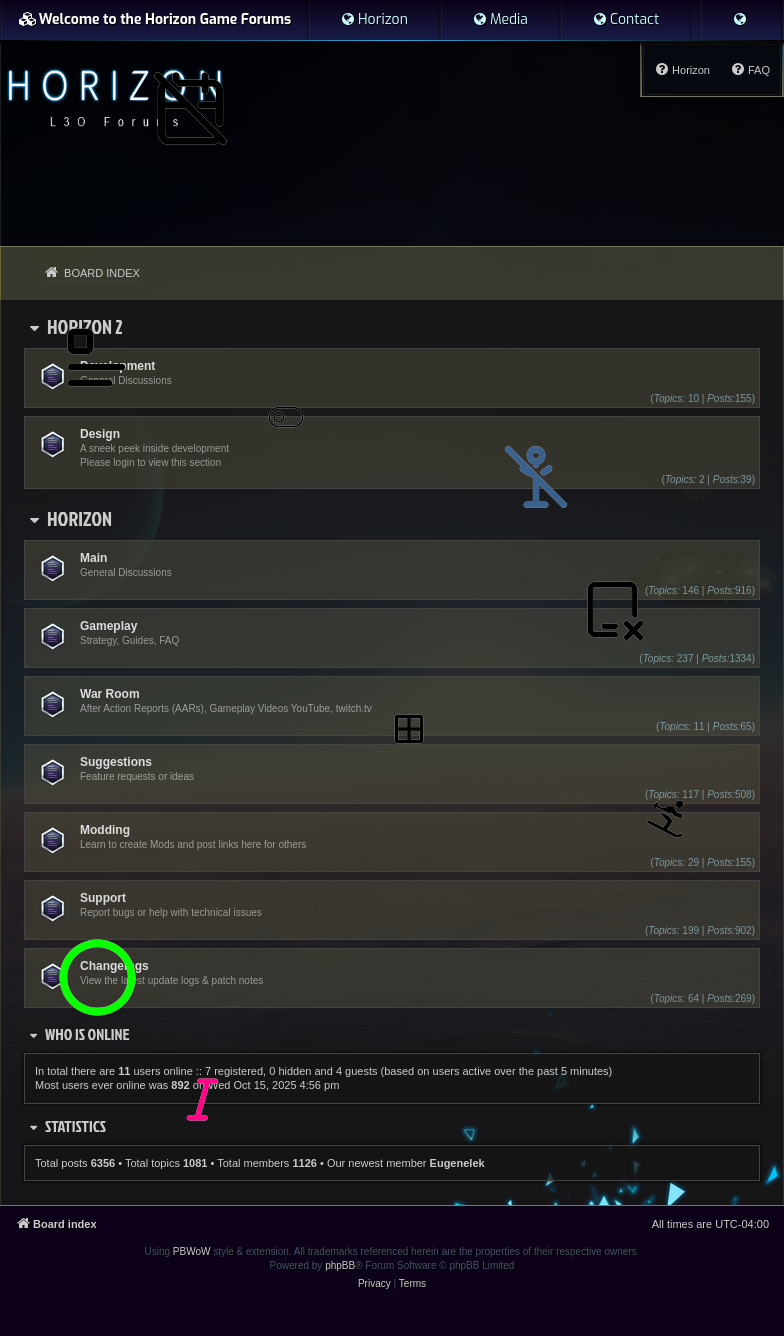 The width and height of the screenshot is (784, 1336). Describe the element at coordinates (536, 477) in the screenshot. I see `disable wardrobe or clothing display feature` at that location.